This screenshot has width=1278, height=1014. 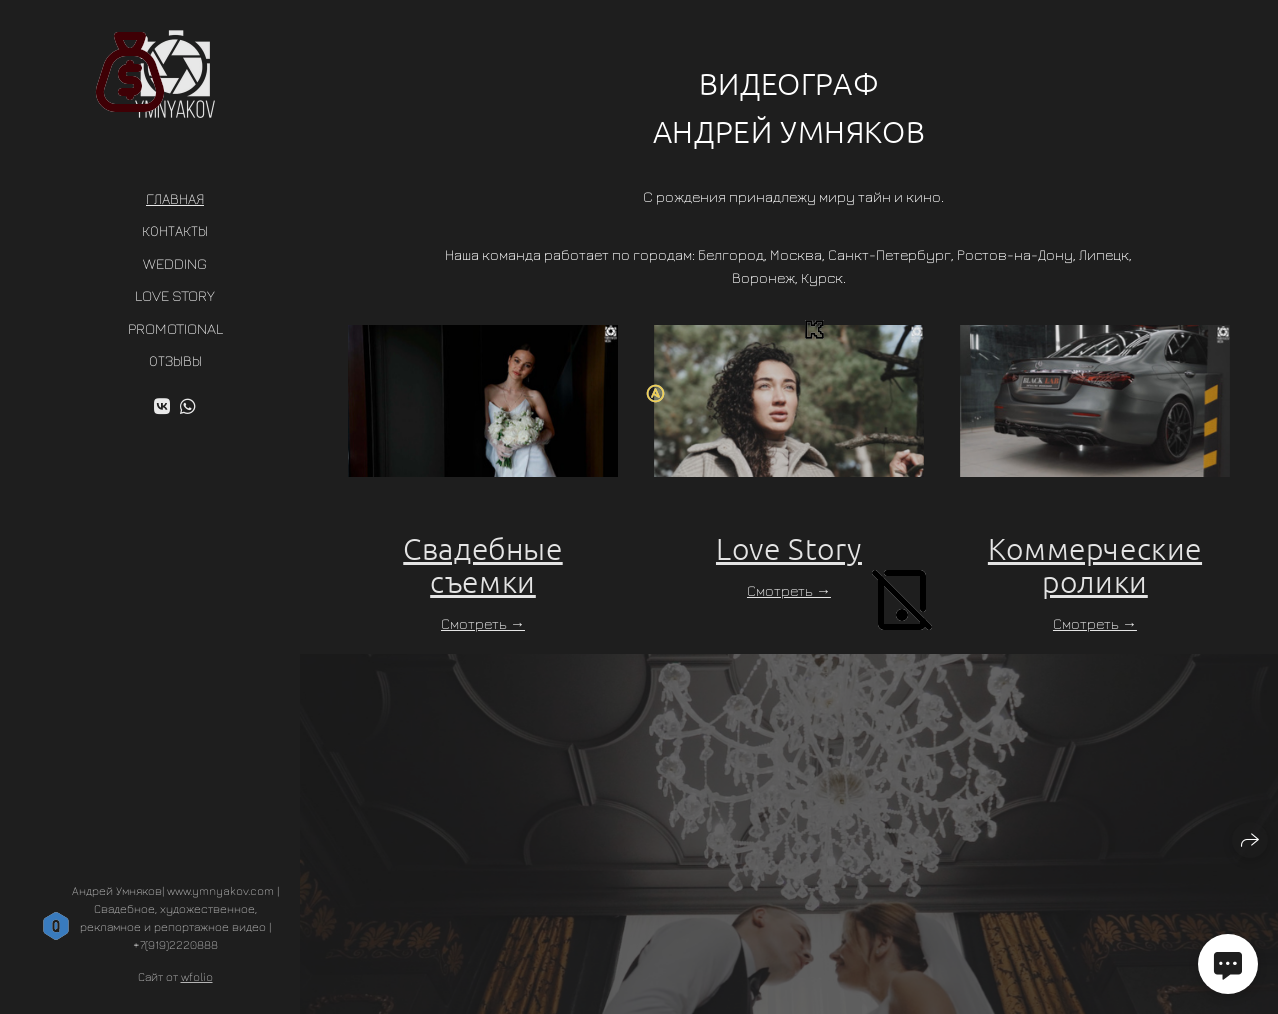 I want to click on ansible automation platform logo, so click(x=655, y=393).